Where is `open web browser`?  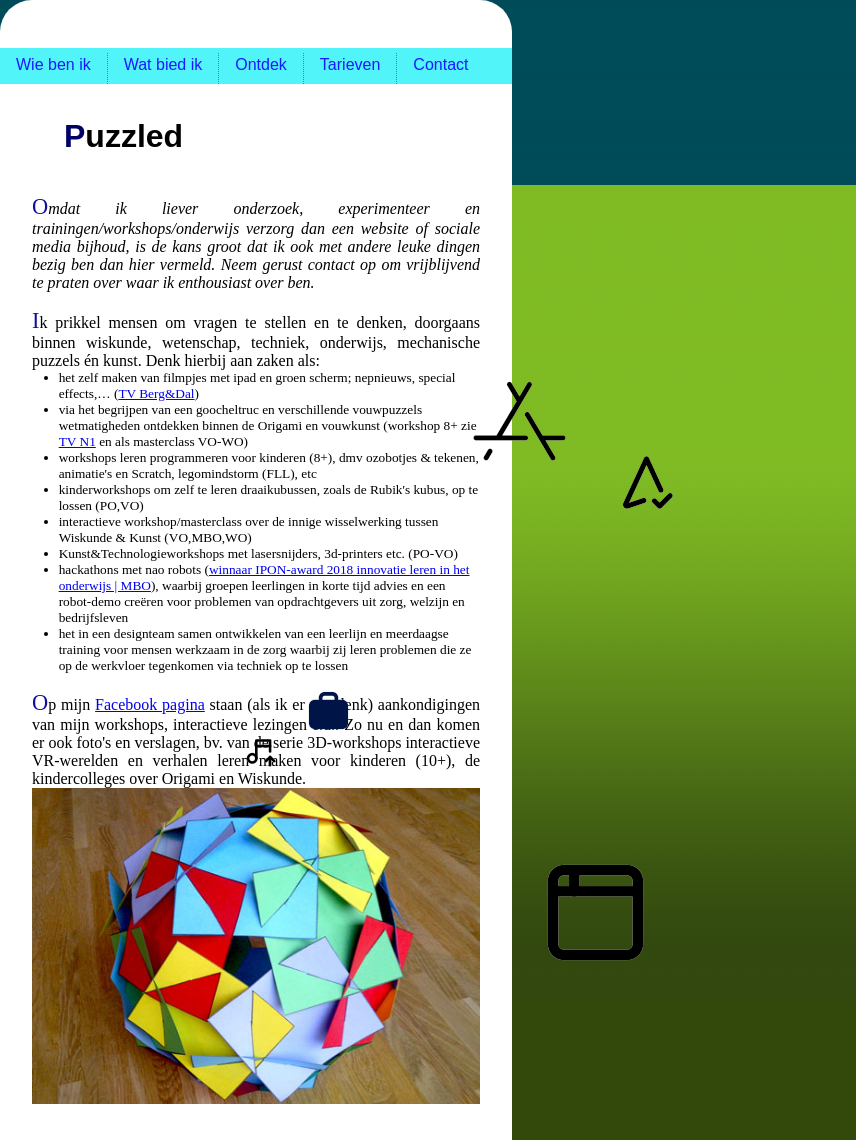 open web browser is located at coordinates (595, 912).